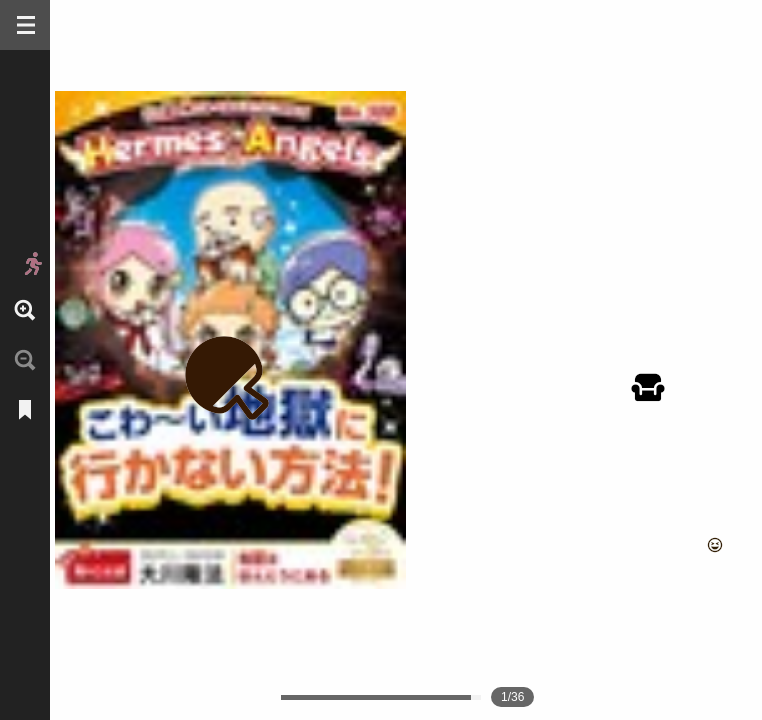  Describe the element at coordinates (34, 264) in the screenshot. I see `start a run or workout session` at that location.